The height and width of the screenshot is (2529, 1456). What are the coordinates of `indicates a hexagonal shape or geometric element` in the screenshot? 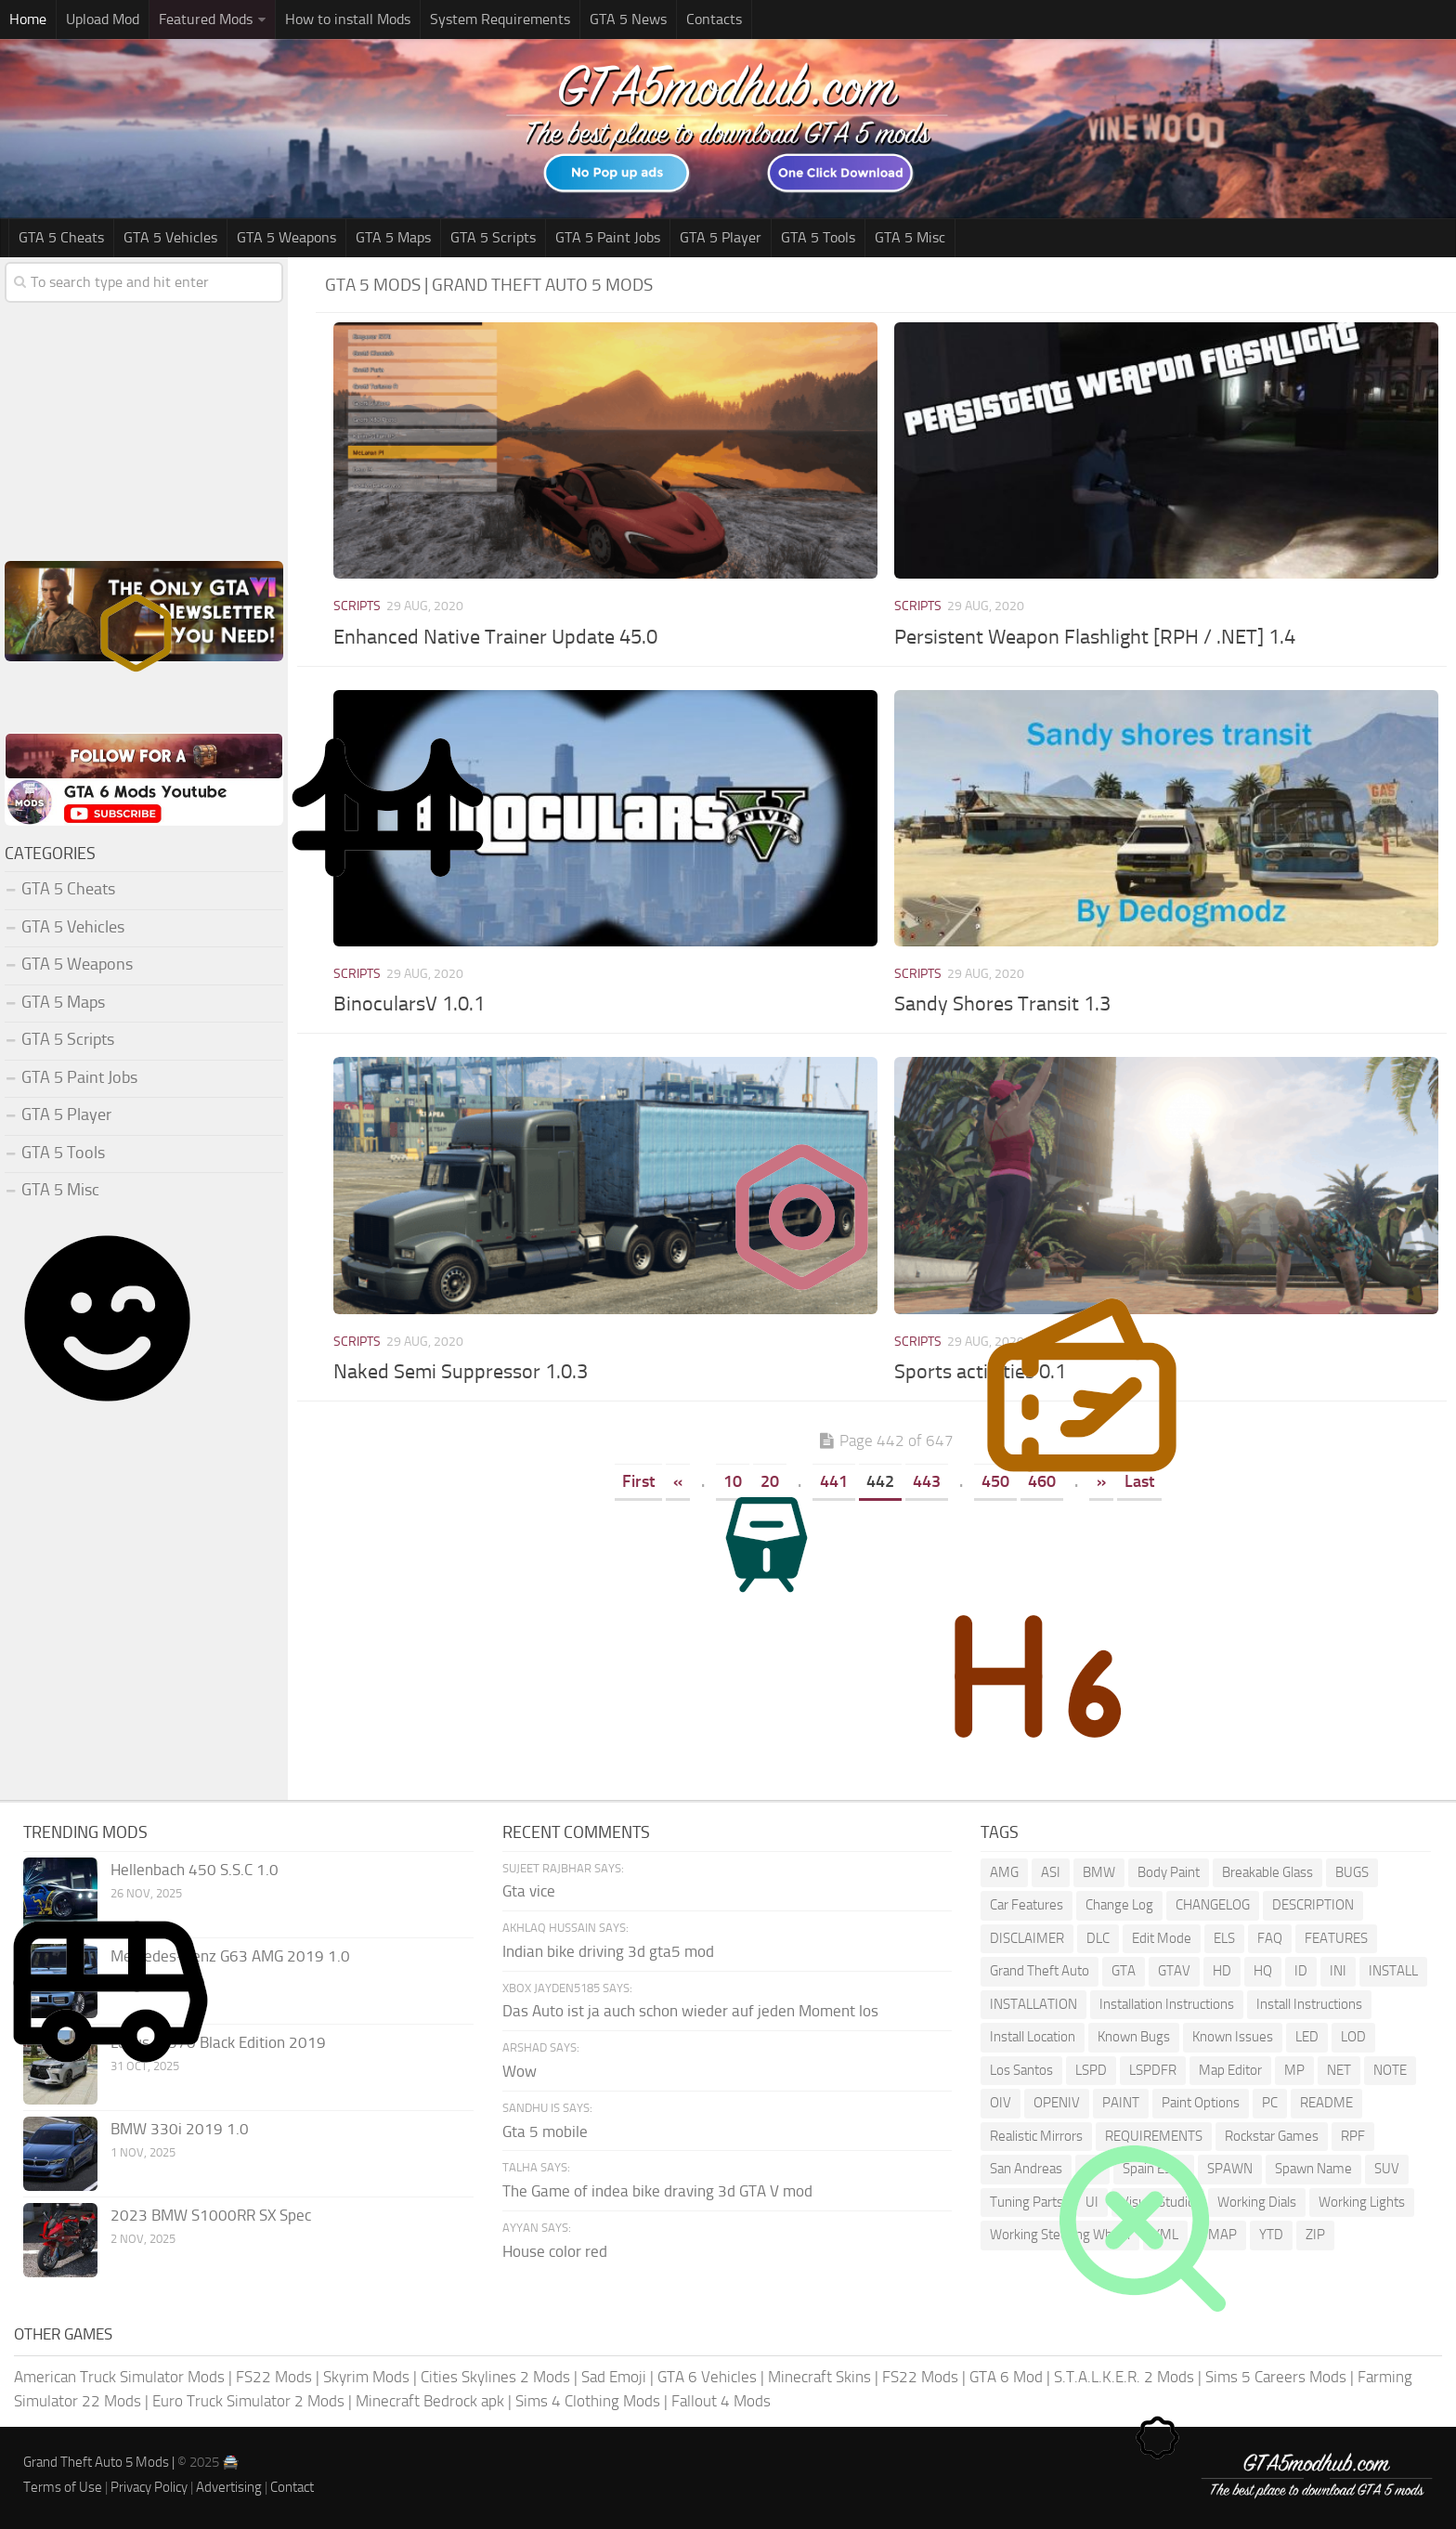 It's located at (136, 632).